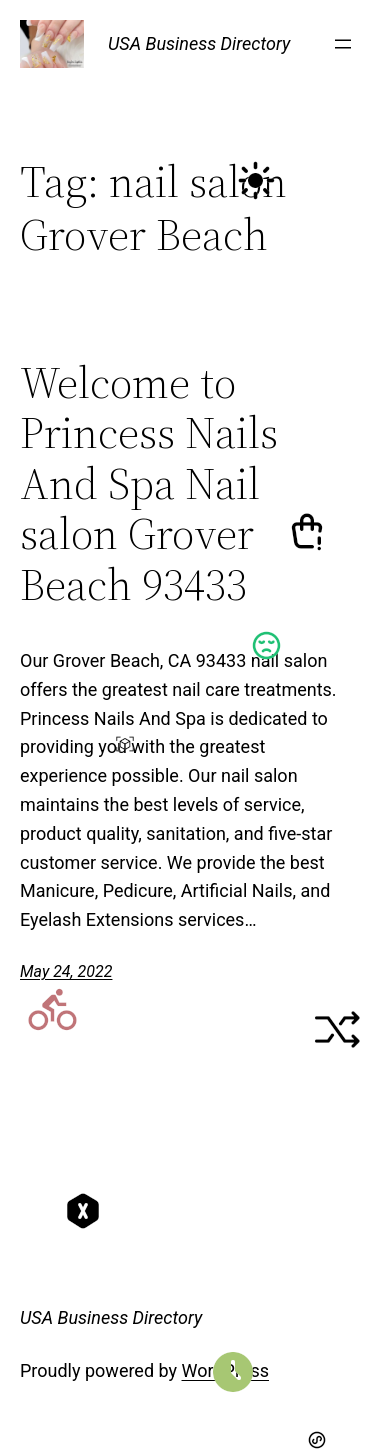  Describe the element at coordinates (307, 531) in the screenshot. I see `shopping bag requires attention or action` at that location.